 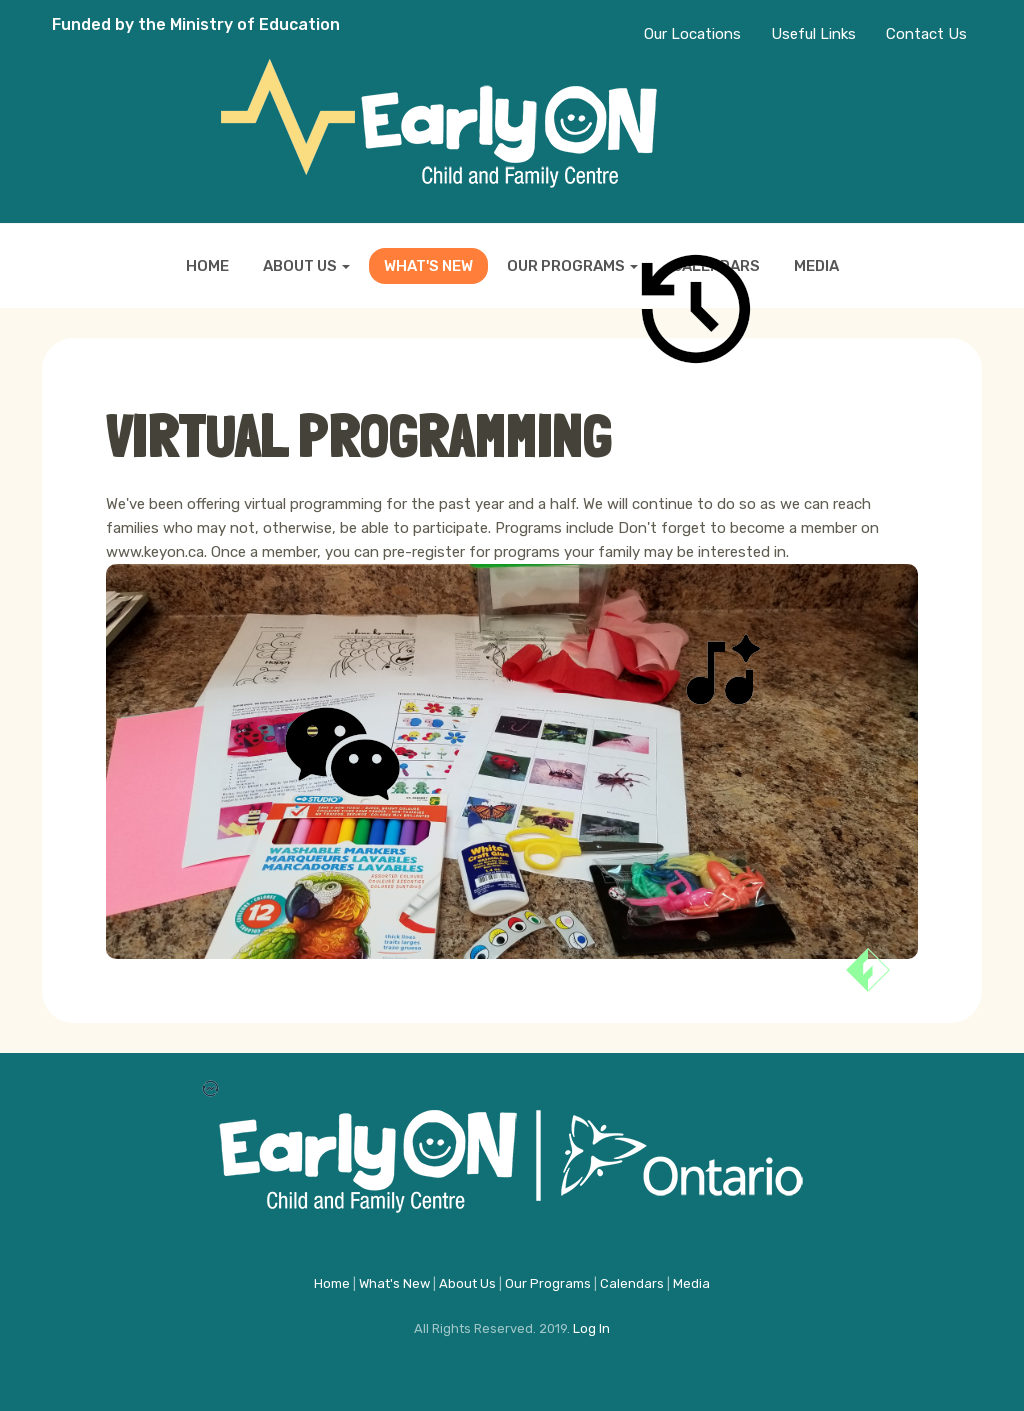 I want to click on view health or heart rate data, so click(x=288, y=117).